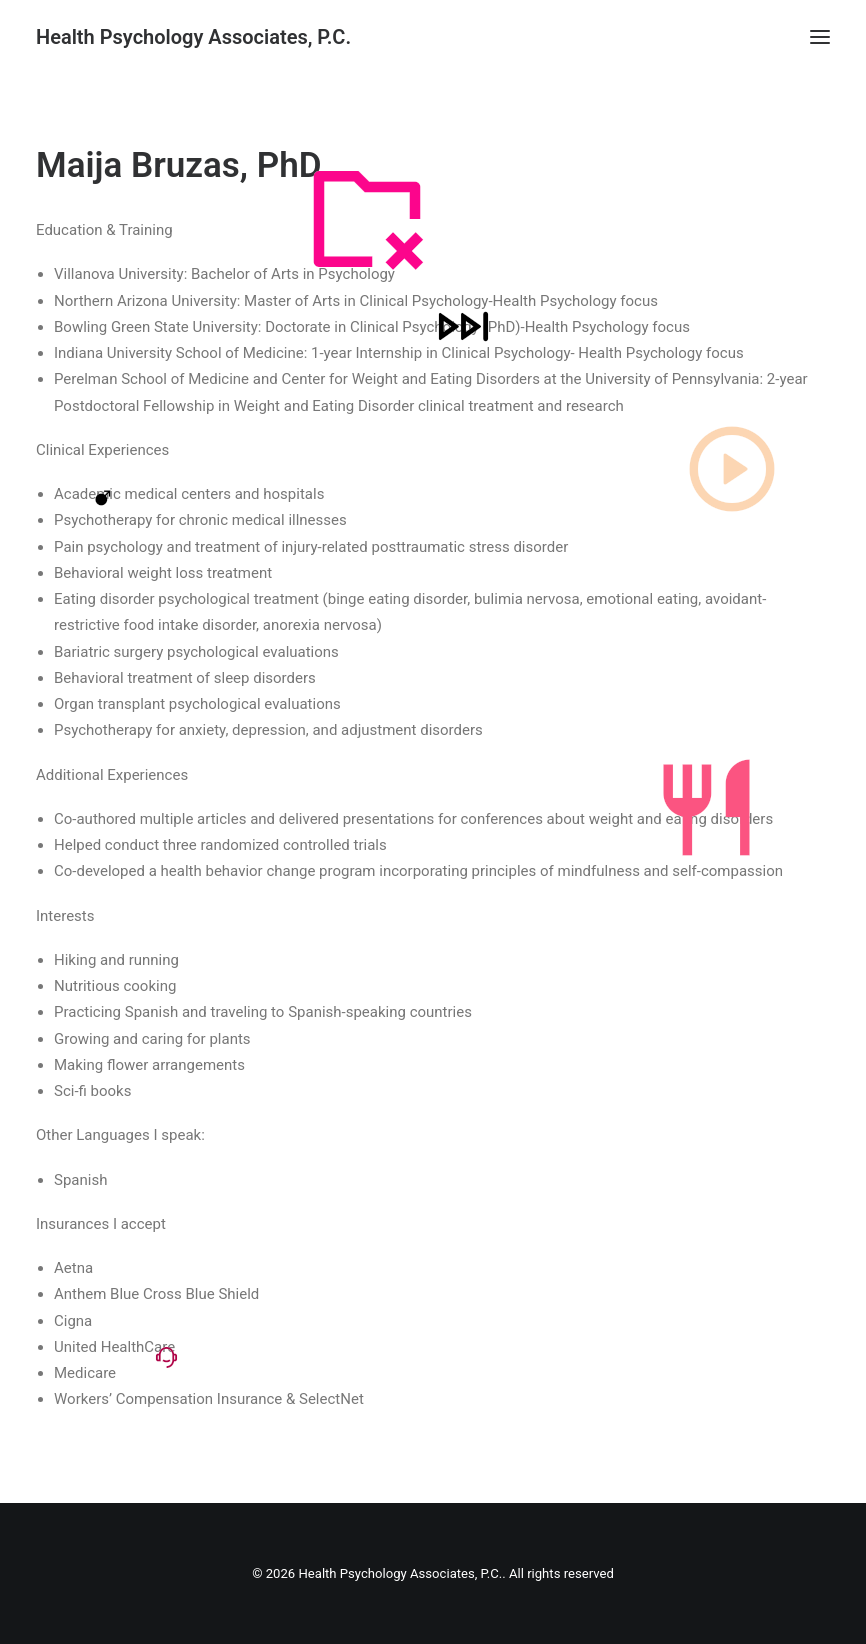 Image resolution: width=866 pixels, height=1644 pixels. What do you see at coordinates (367, 219) in the screenshot?
I see `close or collapse a folder` at bounding box center [367, 219].